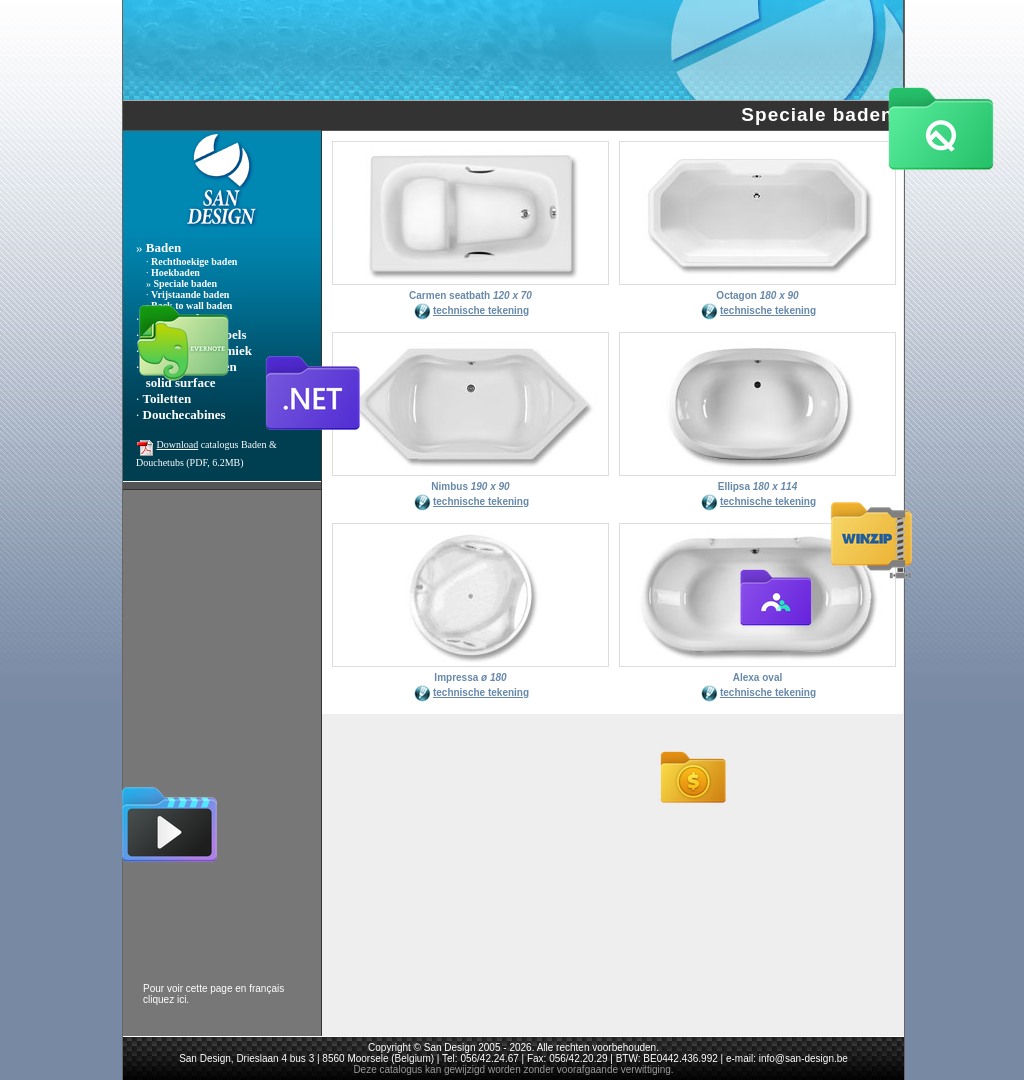 The height and width of the screenshot is (1080, 1024). Describe the element at coordinates (871, 536) in the screenshot. I see `open folder containing WinZip compressed files` at that location.